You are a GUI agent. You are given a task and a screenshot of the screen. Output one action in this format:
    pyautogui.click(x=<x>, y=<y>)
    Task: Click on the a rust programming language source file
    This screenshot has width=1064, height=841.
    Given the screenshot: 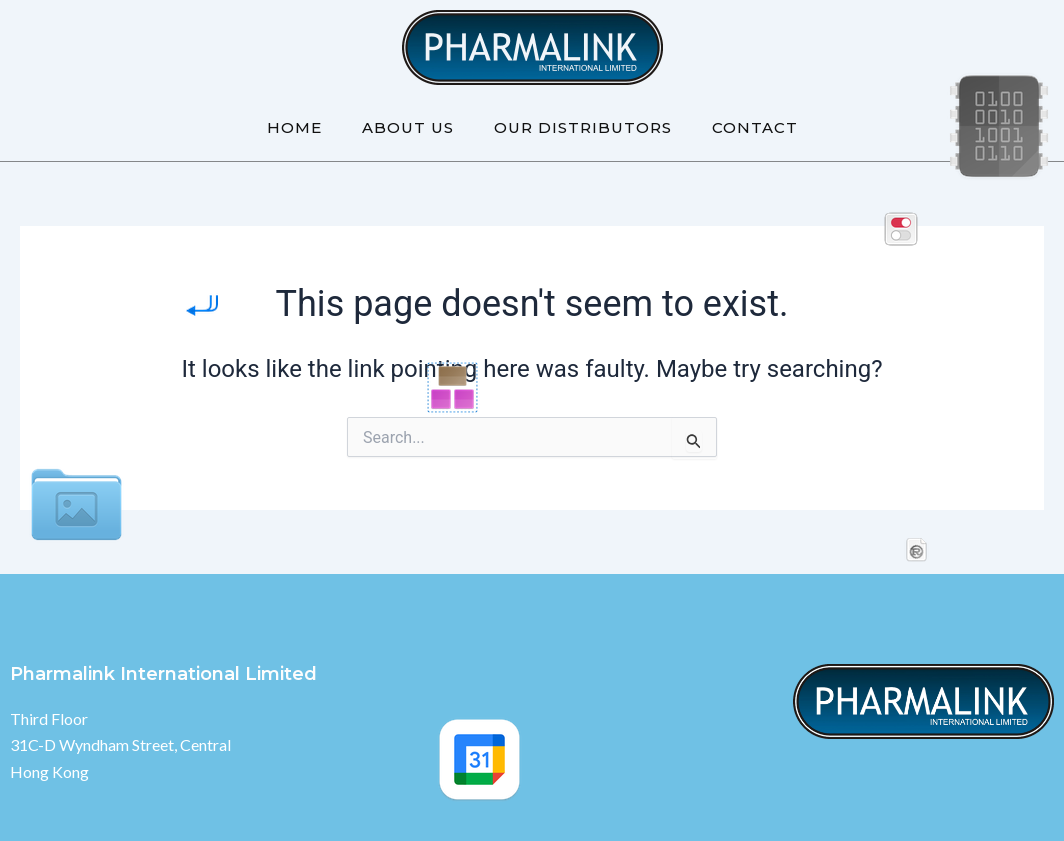 What is the action you would take?
    pyautogui.click(x=916, y=549)
    